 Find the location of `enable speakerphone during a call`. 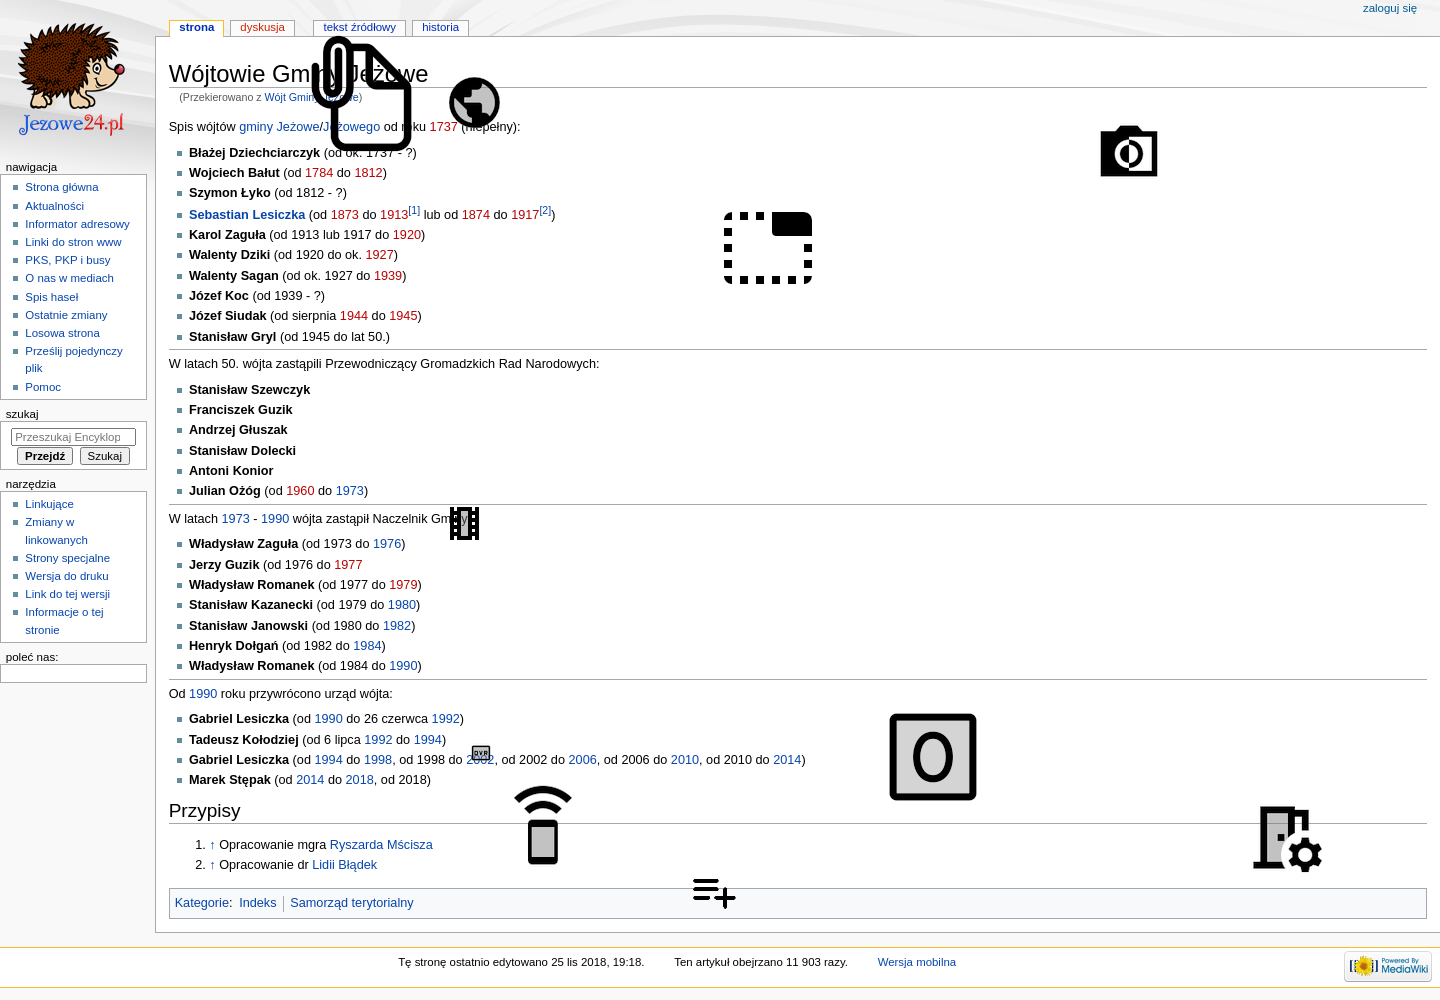

enable speakerphone during a call is located at coordinates (543, 827).